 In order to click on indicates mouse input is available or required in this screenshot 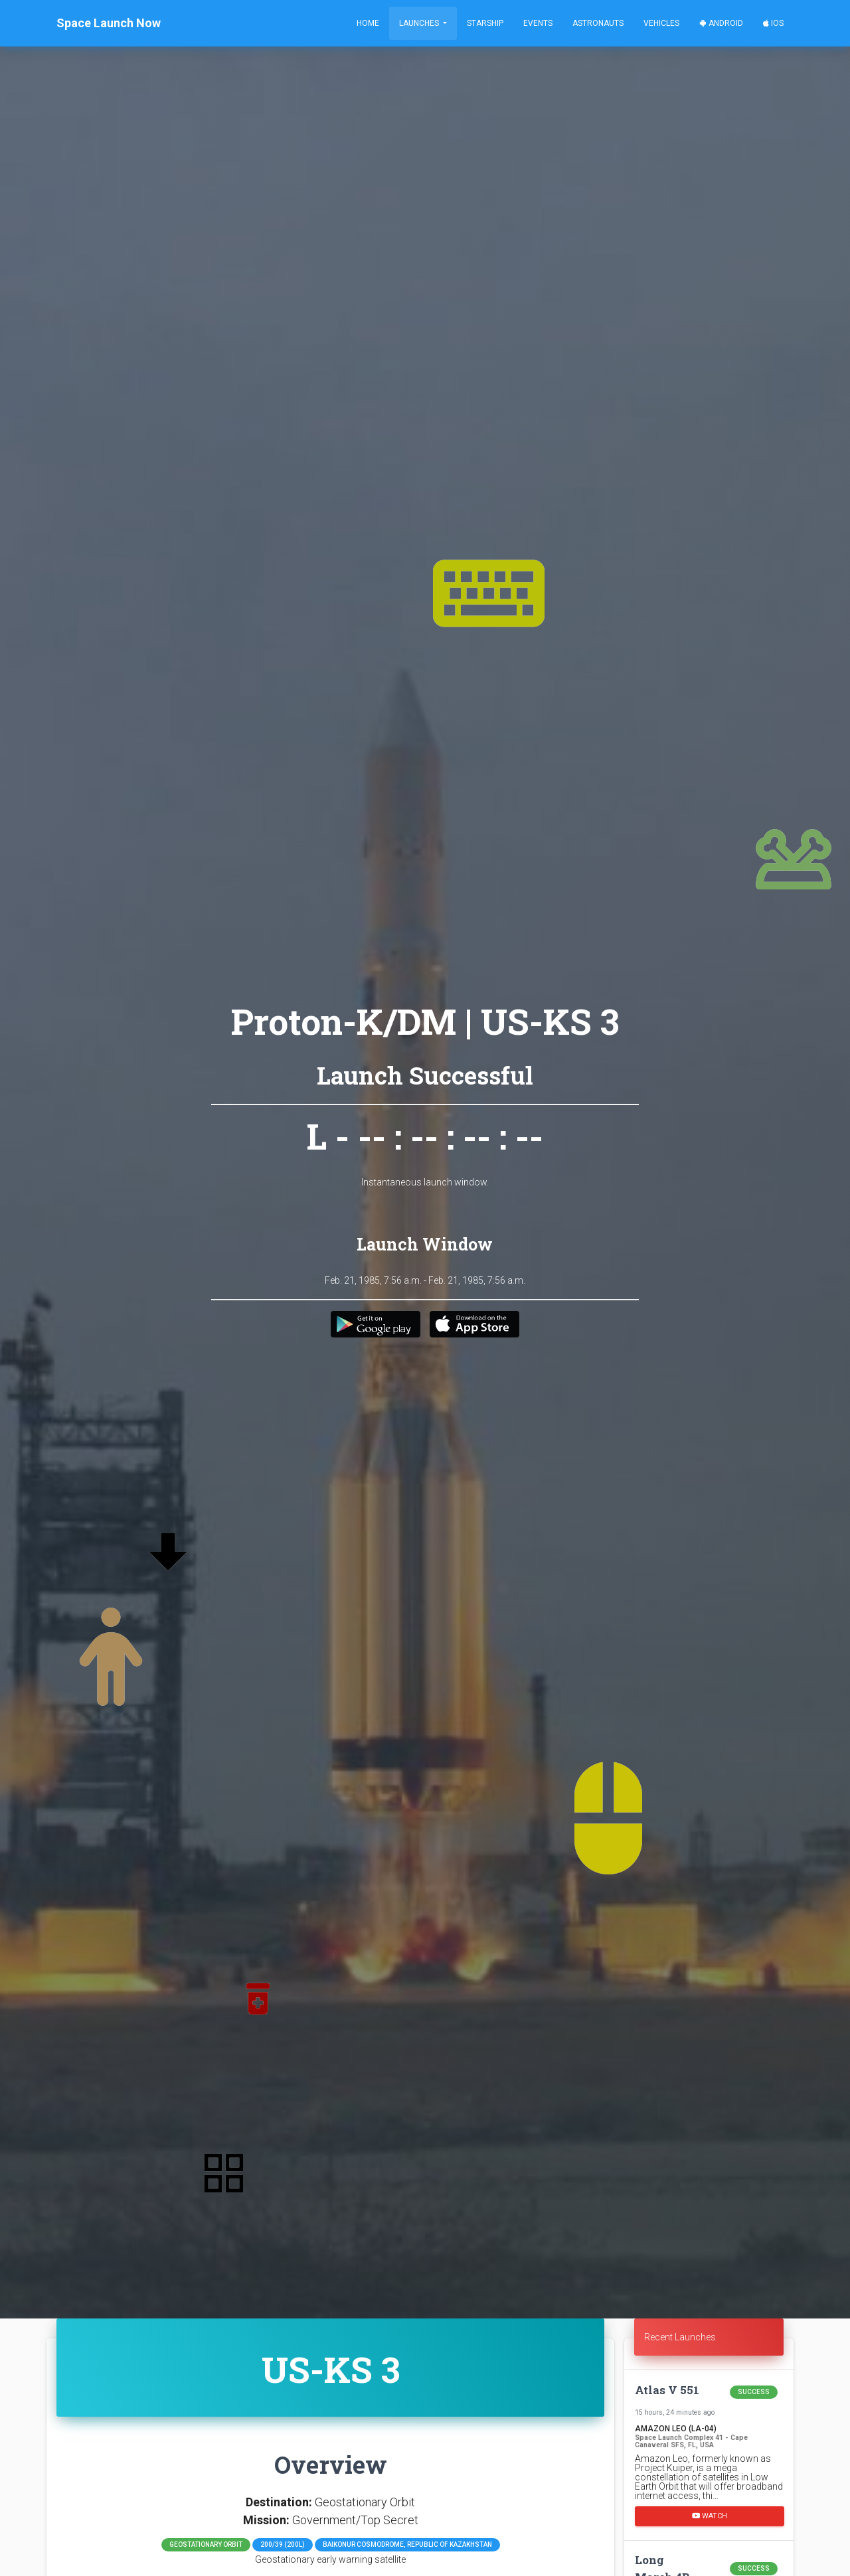, I will do `click(608, 1818)`.